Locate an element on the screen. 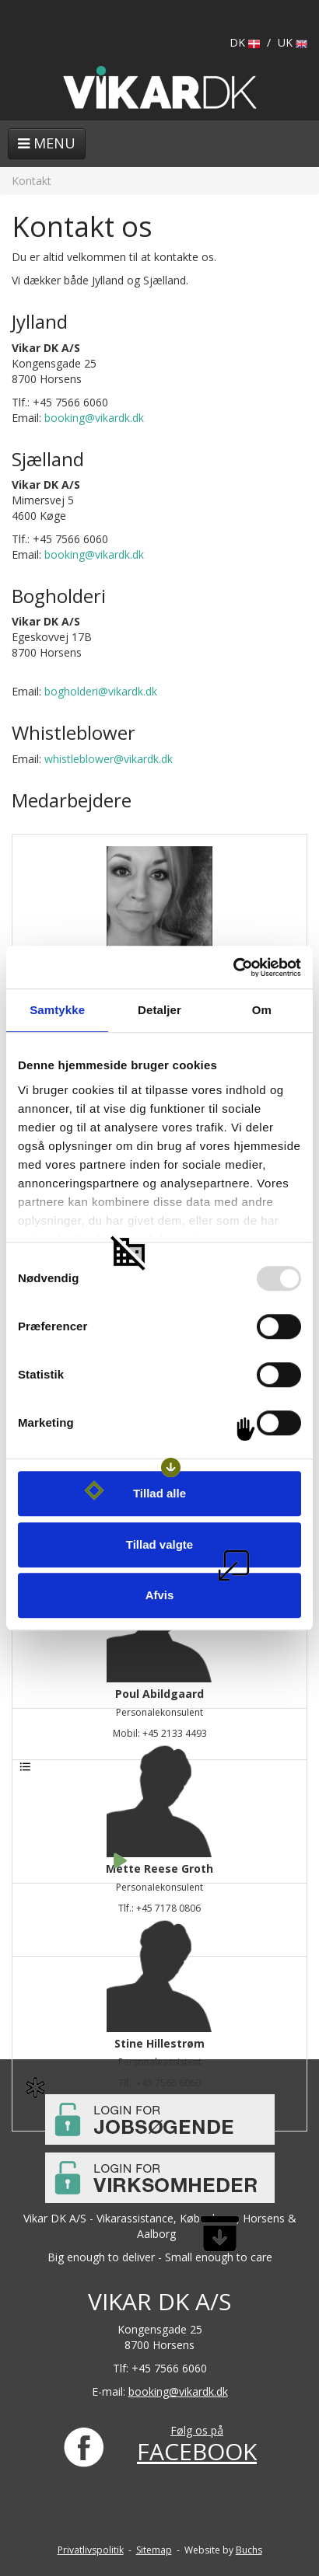  archive selected item is located at coordinates (219, 2233).